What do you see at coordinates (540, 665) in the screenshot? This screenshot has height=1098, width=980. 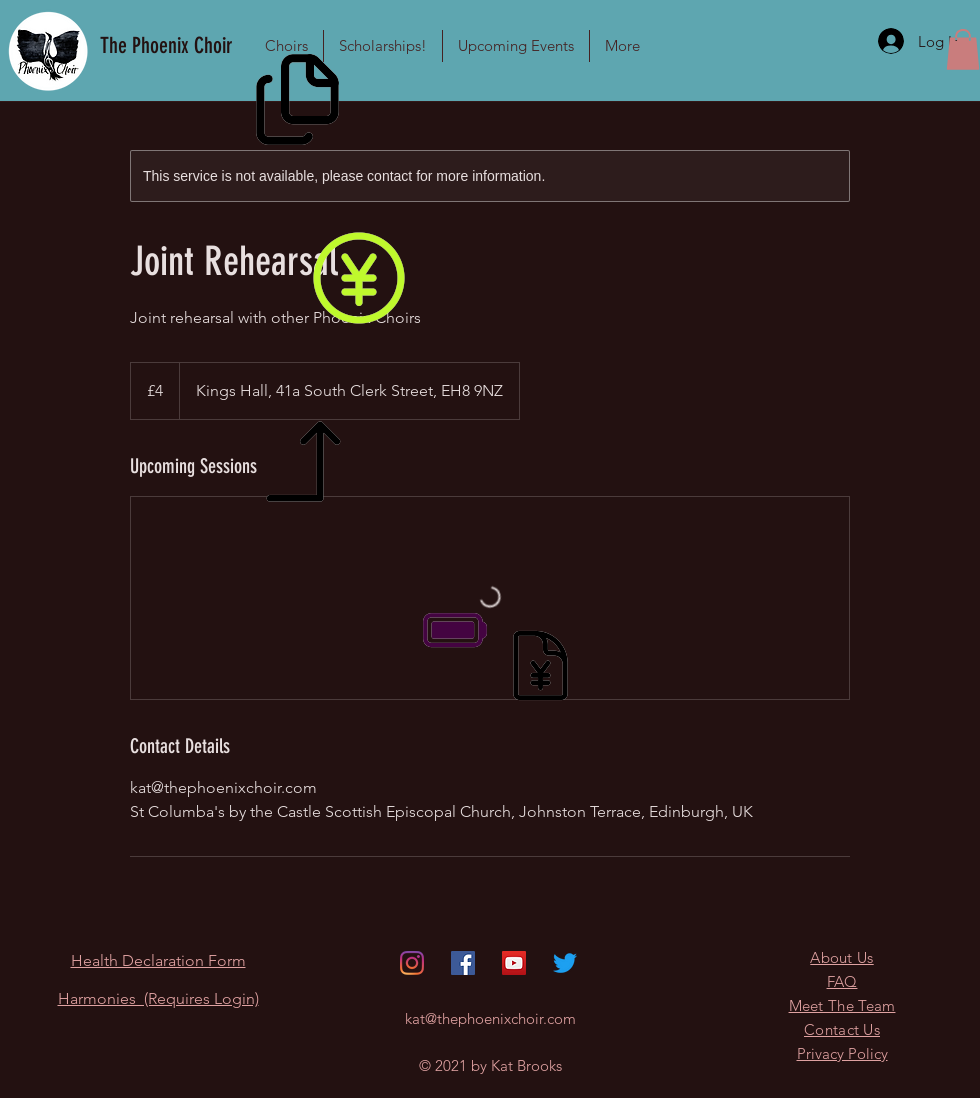 I see `view yen currency document` at bounding box center [540, 665].